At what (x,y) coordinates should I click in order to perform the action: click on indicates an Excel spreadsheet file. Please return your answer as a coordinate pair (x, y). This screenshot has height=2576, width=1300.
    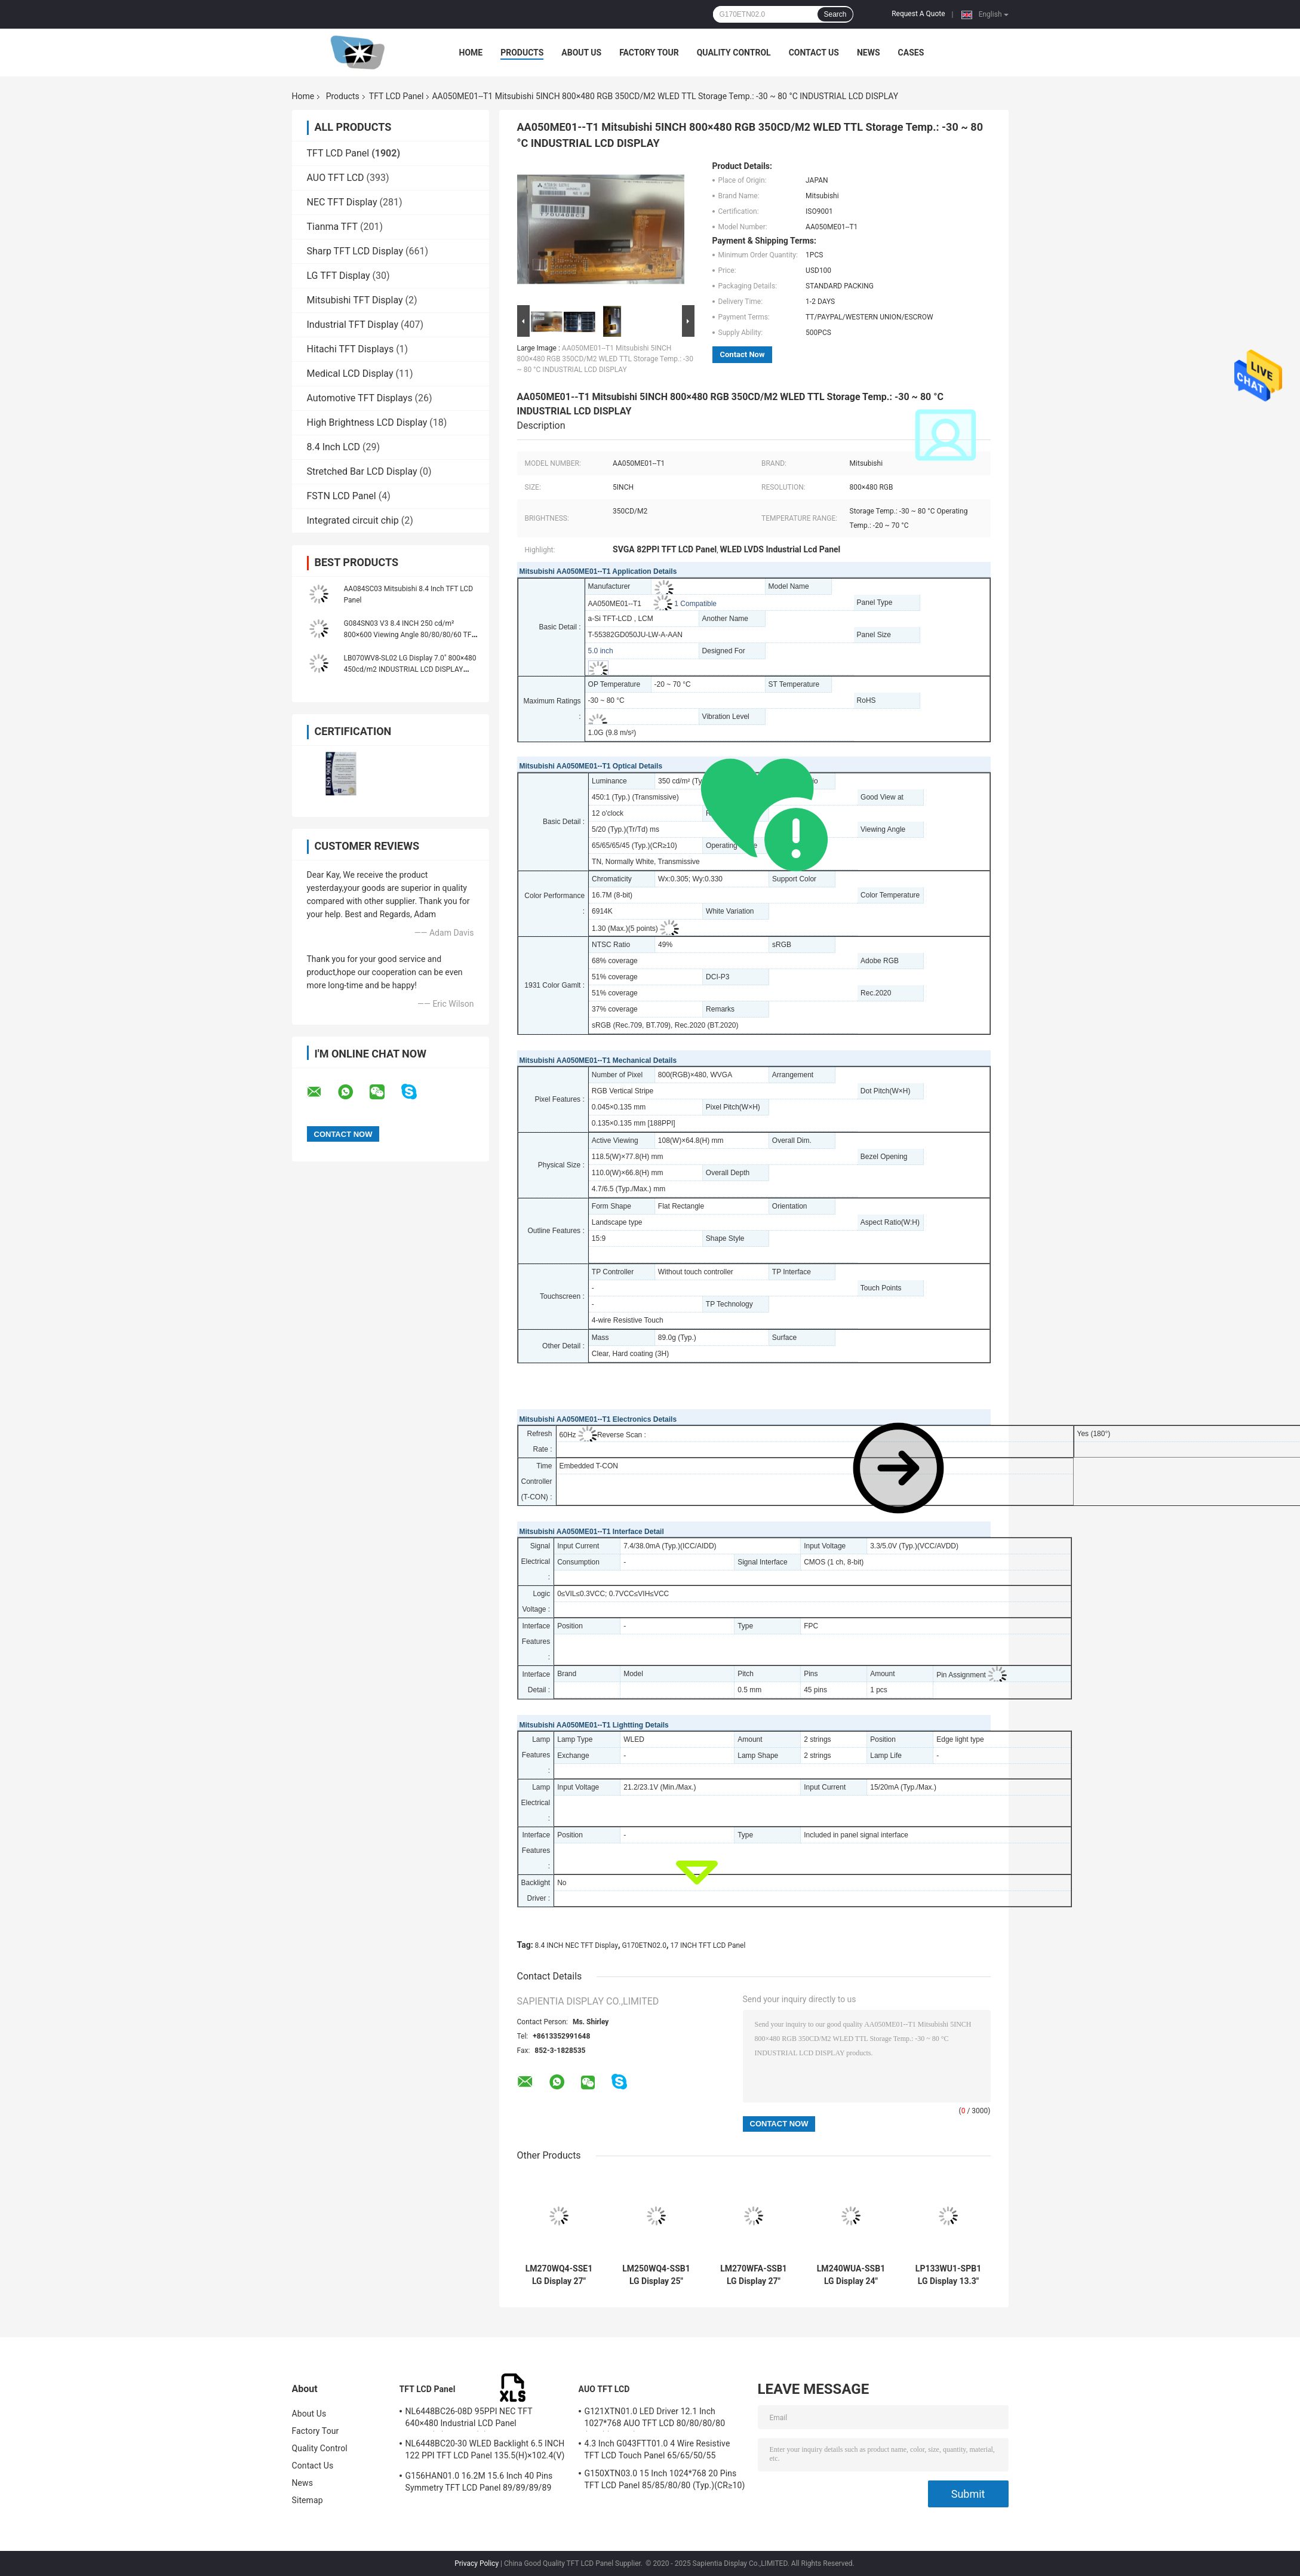
    Looking at the image, I should click on (512, 2387).